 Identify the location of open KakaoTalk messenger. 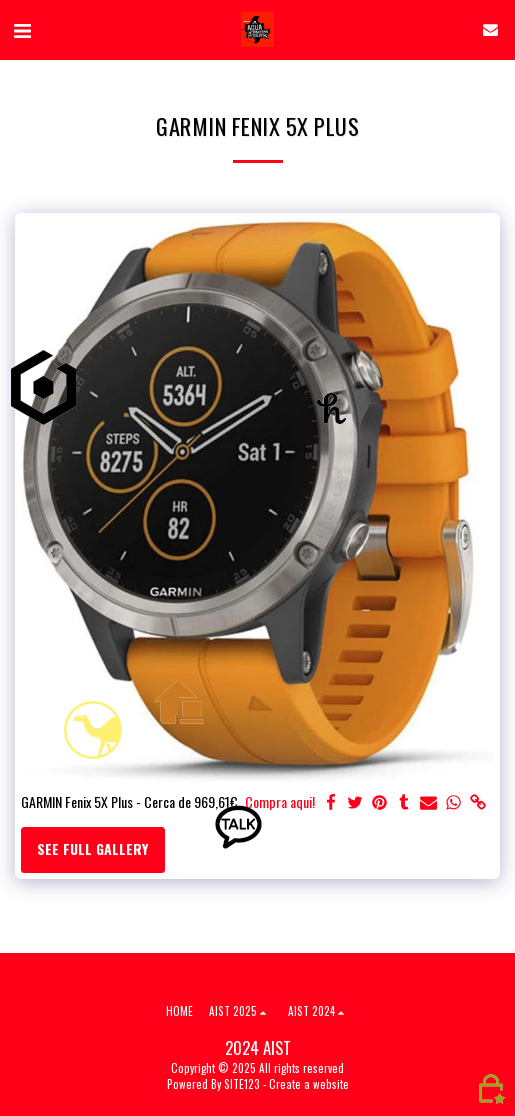
(238, 825).